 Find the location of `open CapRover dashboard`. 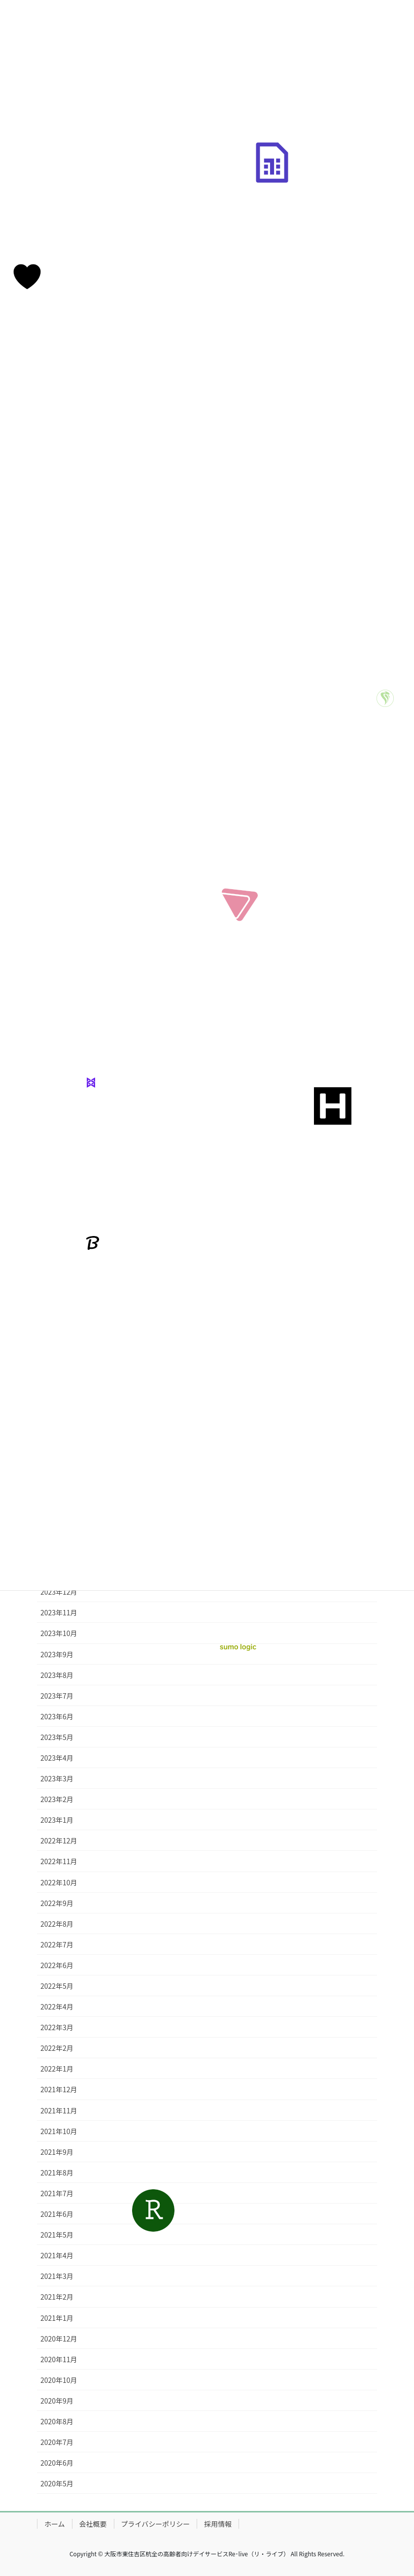

open CapRover dashboard is located at coordinates (385, 698).